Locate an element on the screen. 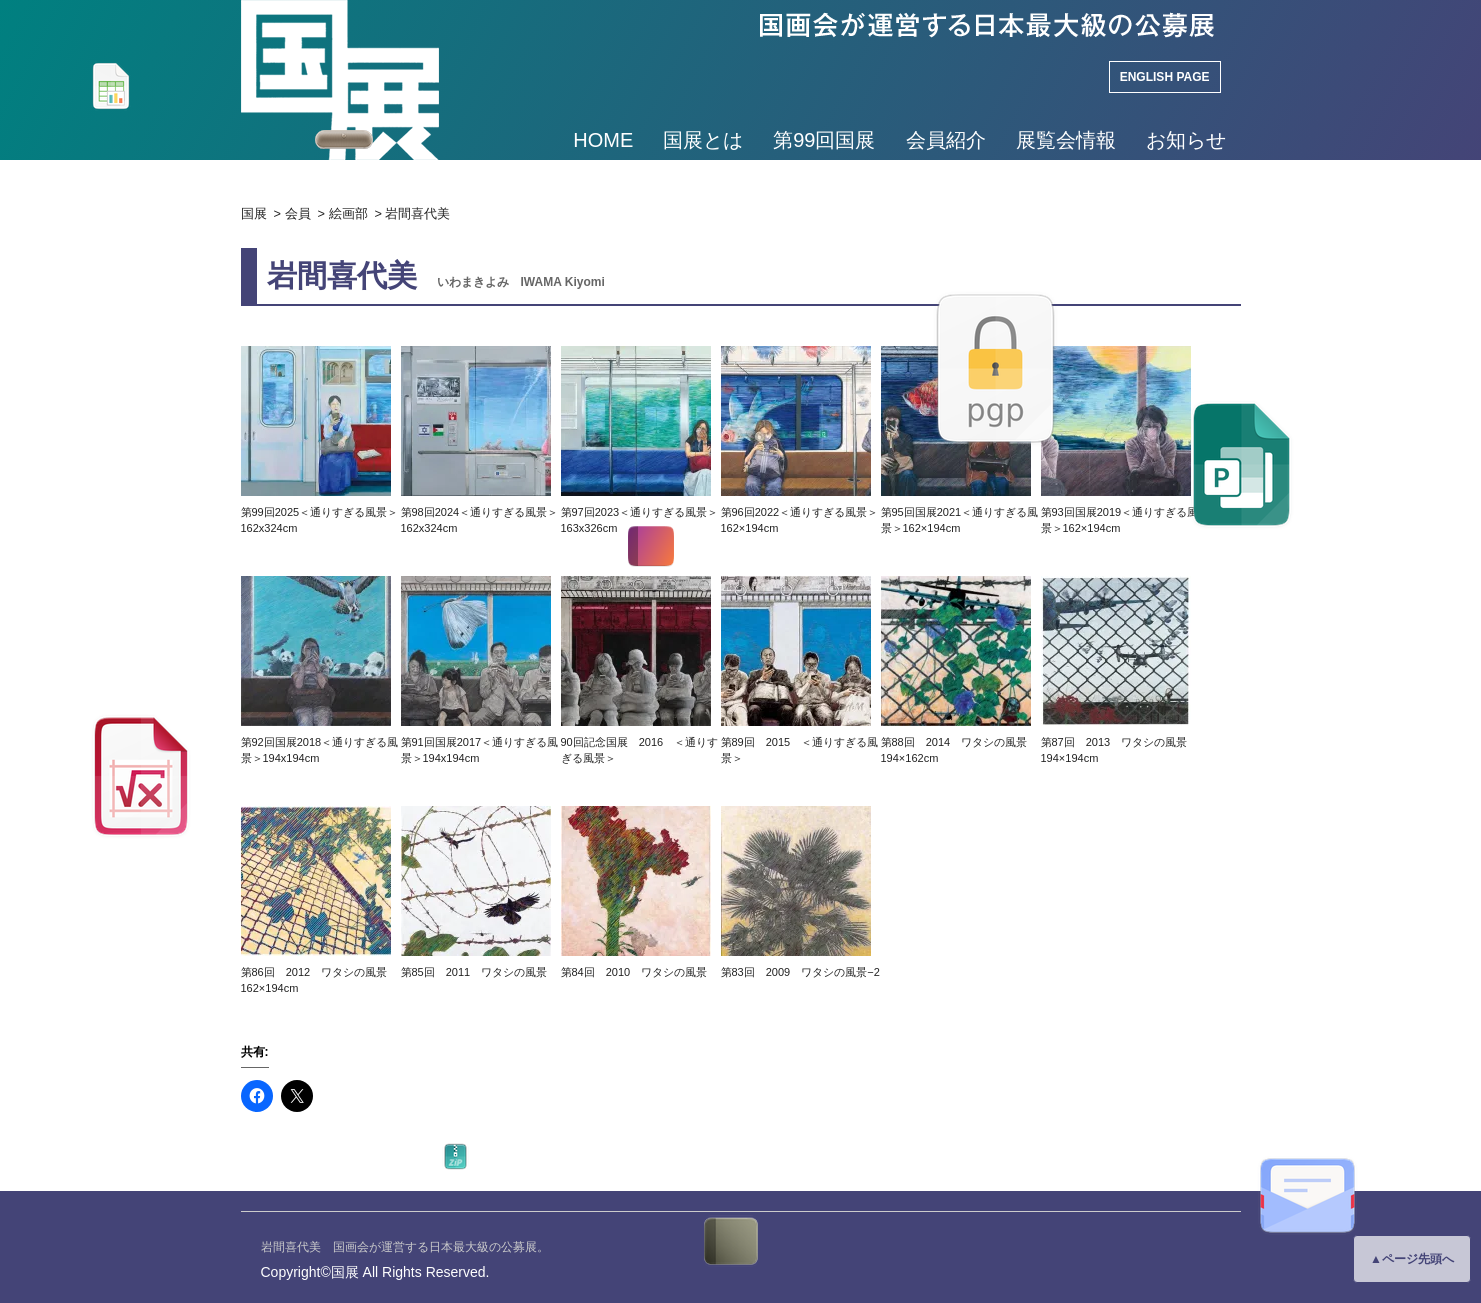 This screenshot has width=1481, height=1303. open email application is located at coordinates (1307, 1195).